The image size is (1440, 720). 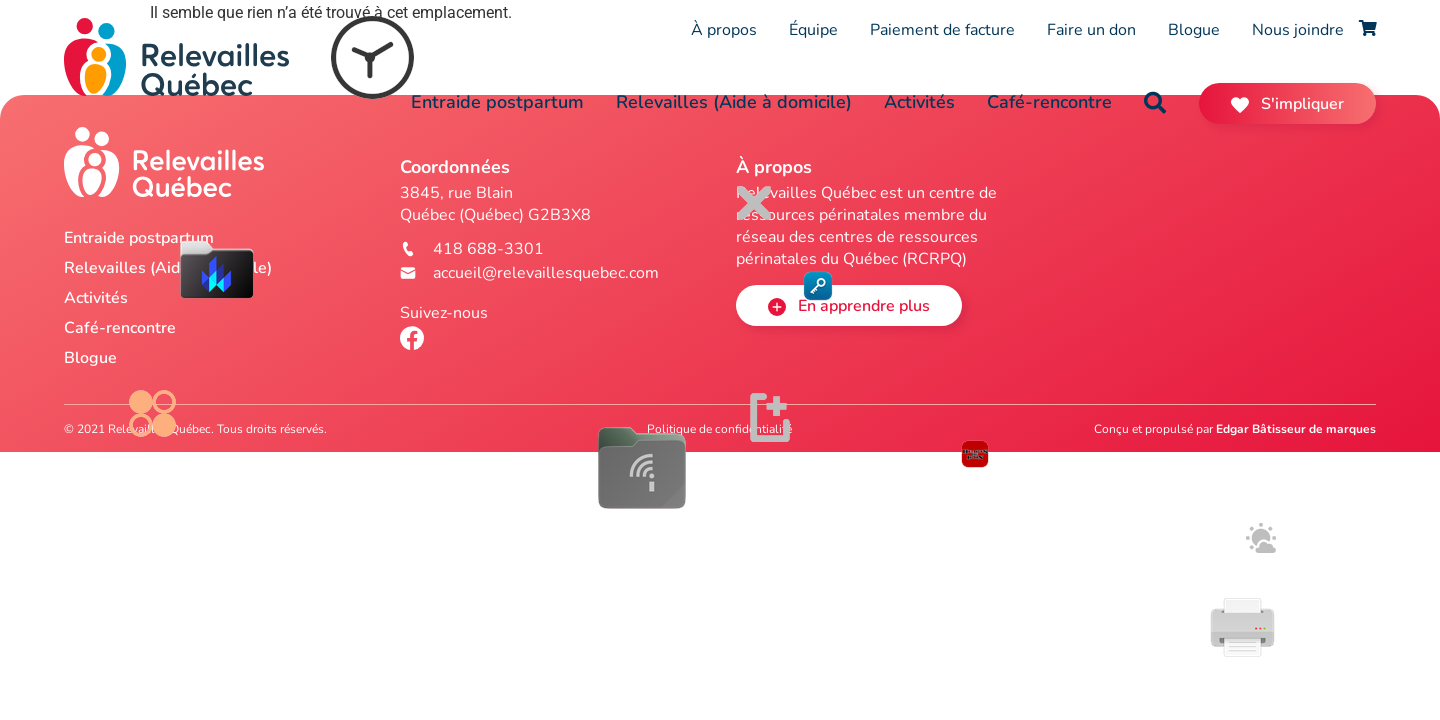 I want to click on launch Hearts of Iron game, so click(x=975, y=454).